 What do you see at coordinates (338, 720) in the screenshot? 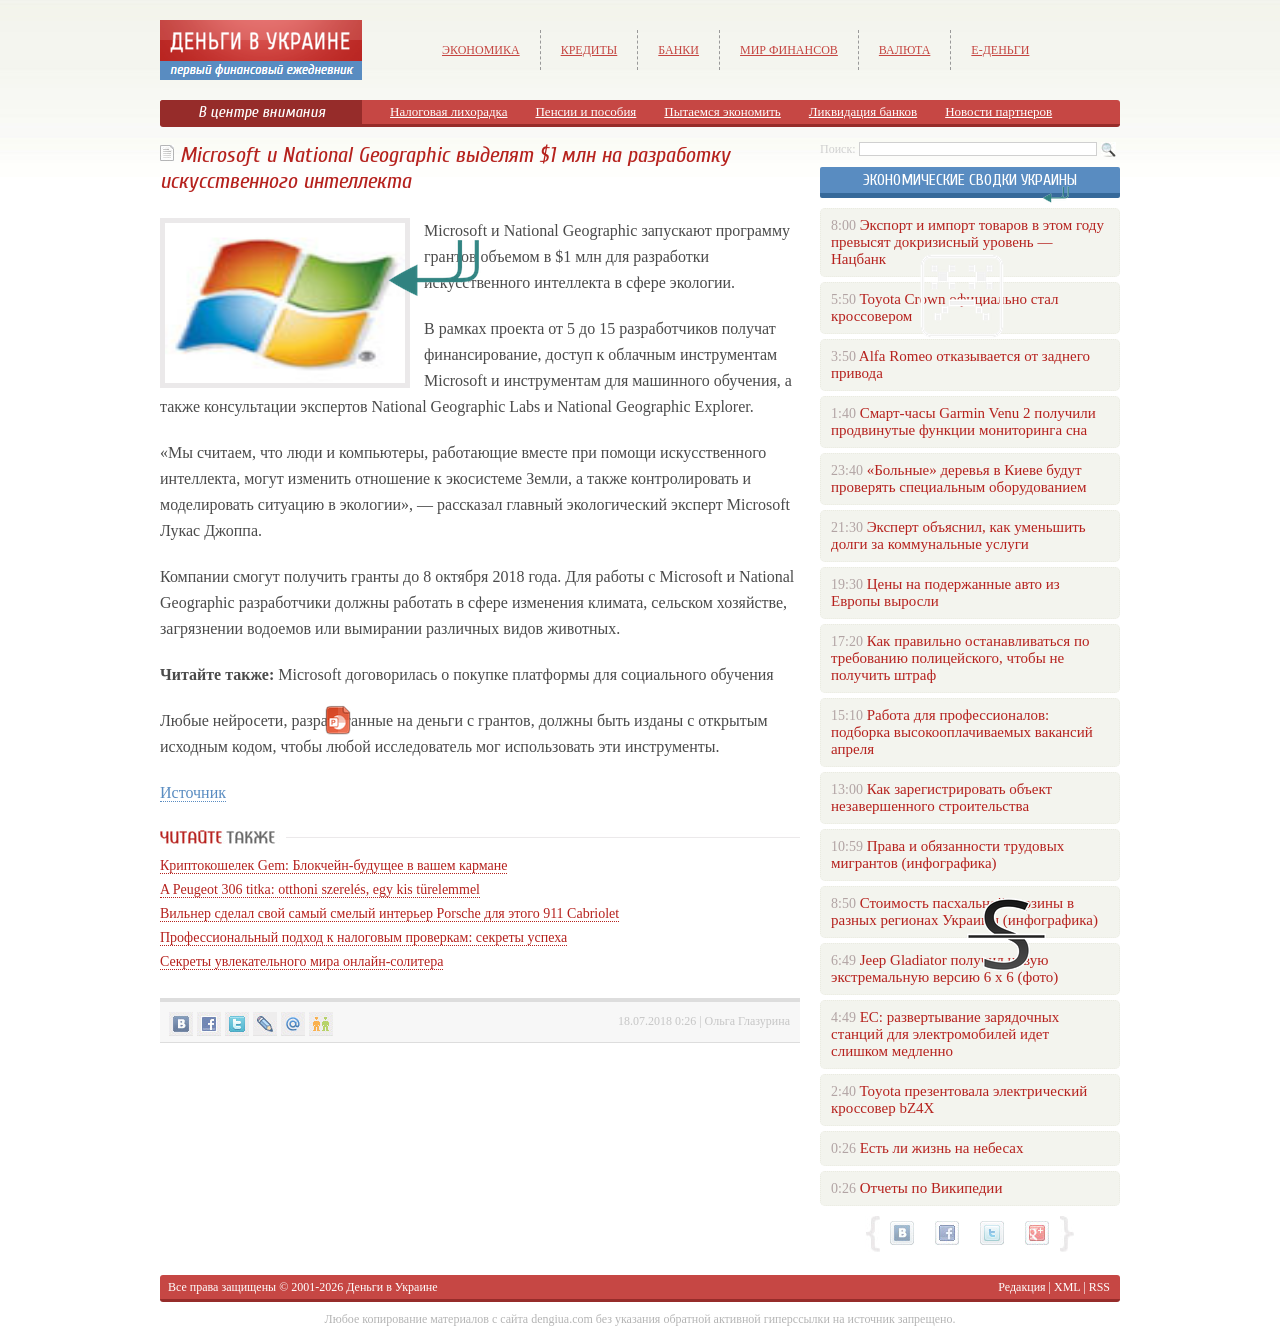
I see `a Microsoft PowerPoint file` at bounding box center [338, 720].